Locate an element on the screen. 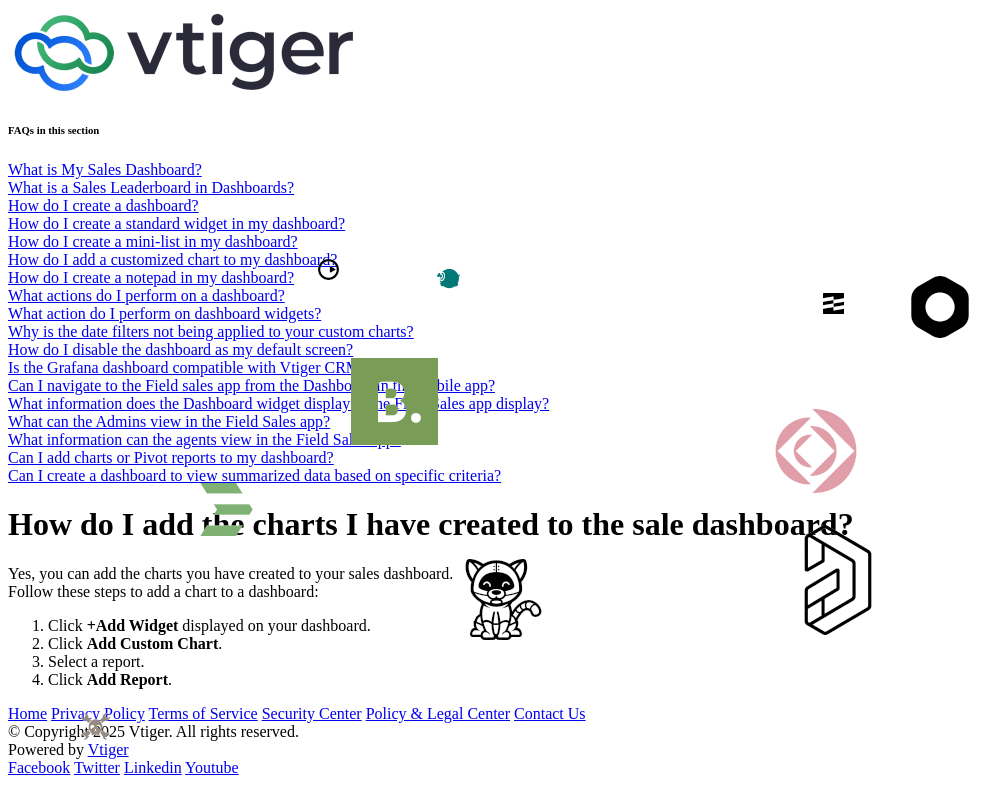 This screenshot has height=785, width=991. open the Booking.com app is located at coordinates (394, 401).